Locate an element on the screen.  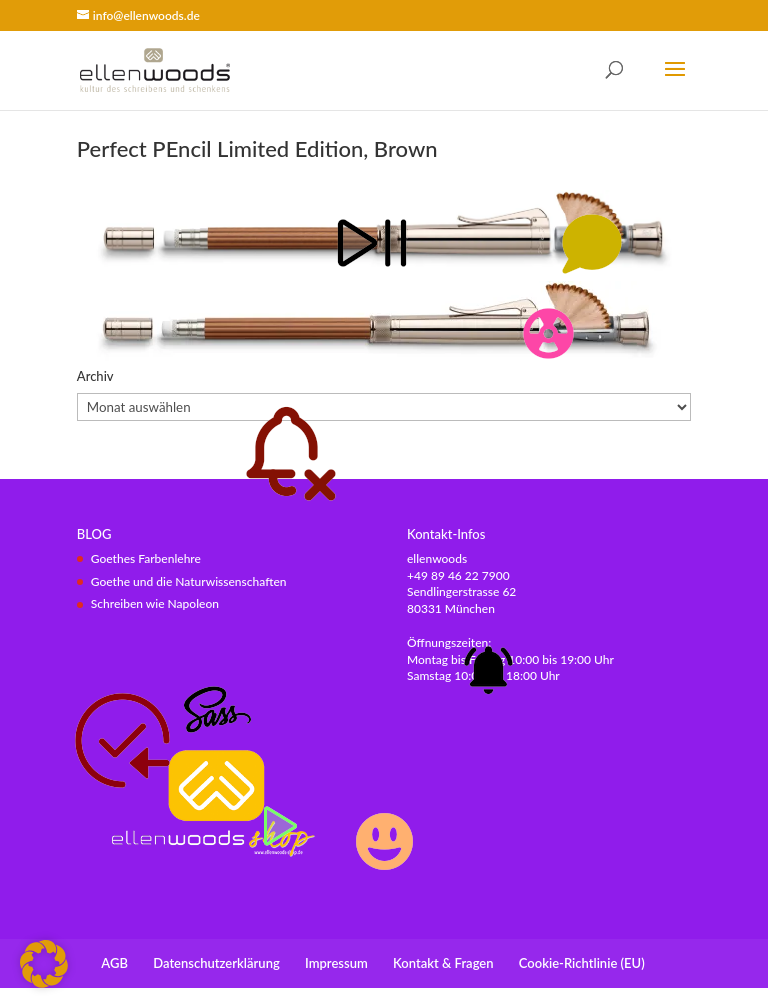
play media or start video is located at coordinates (276, 826).